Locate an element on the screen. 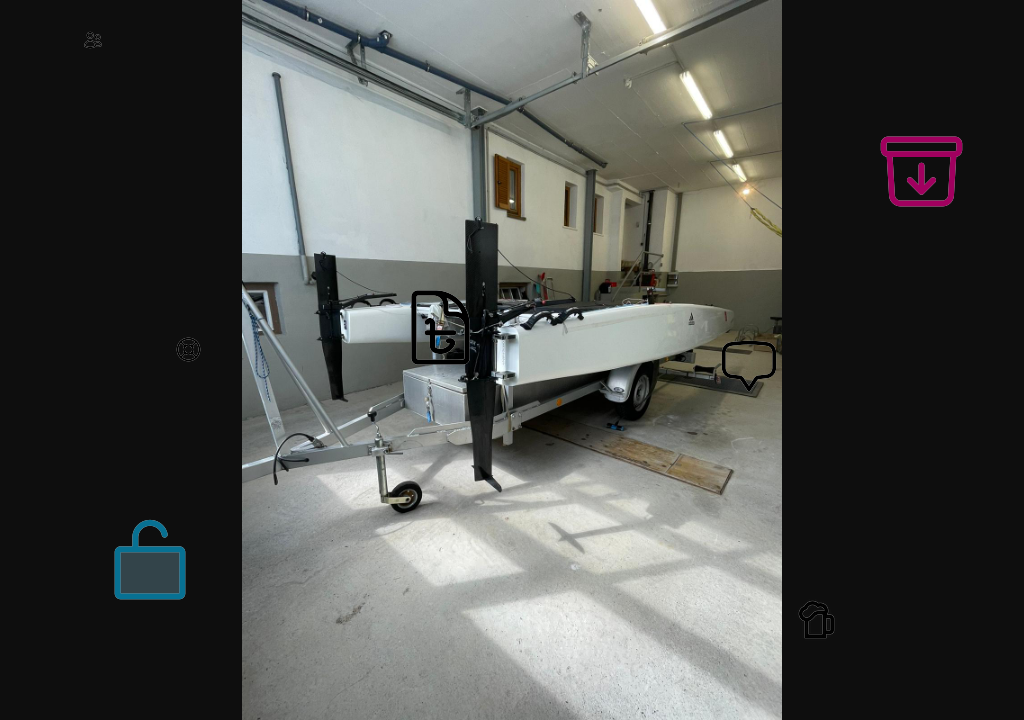  archive or move item to storage is located at coordinates (921, 171).